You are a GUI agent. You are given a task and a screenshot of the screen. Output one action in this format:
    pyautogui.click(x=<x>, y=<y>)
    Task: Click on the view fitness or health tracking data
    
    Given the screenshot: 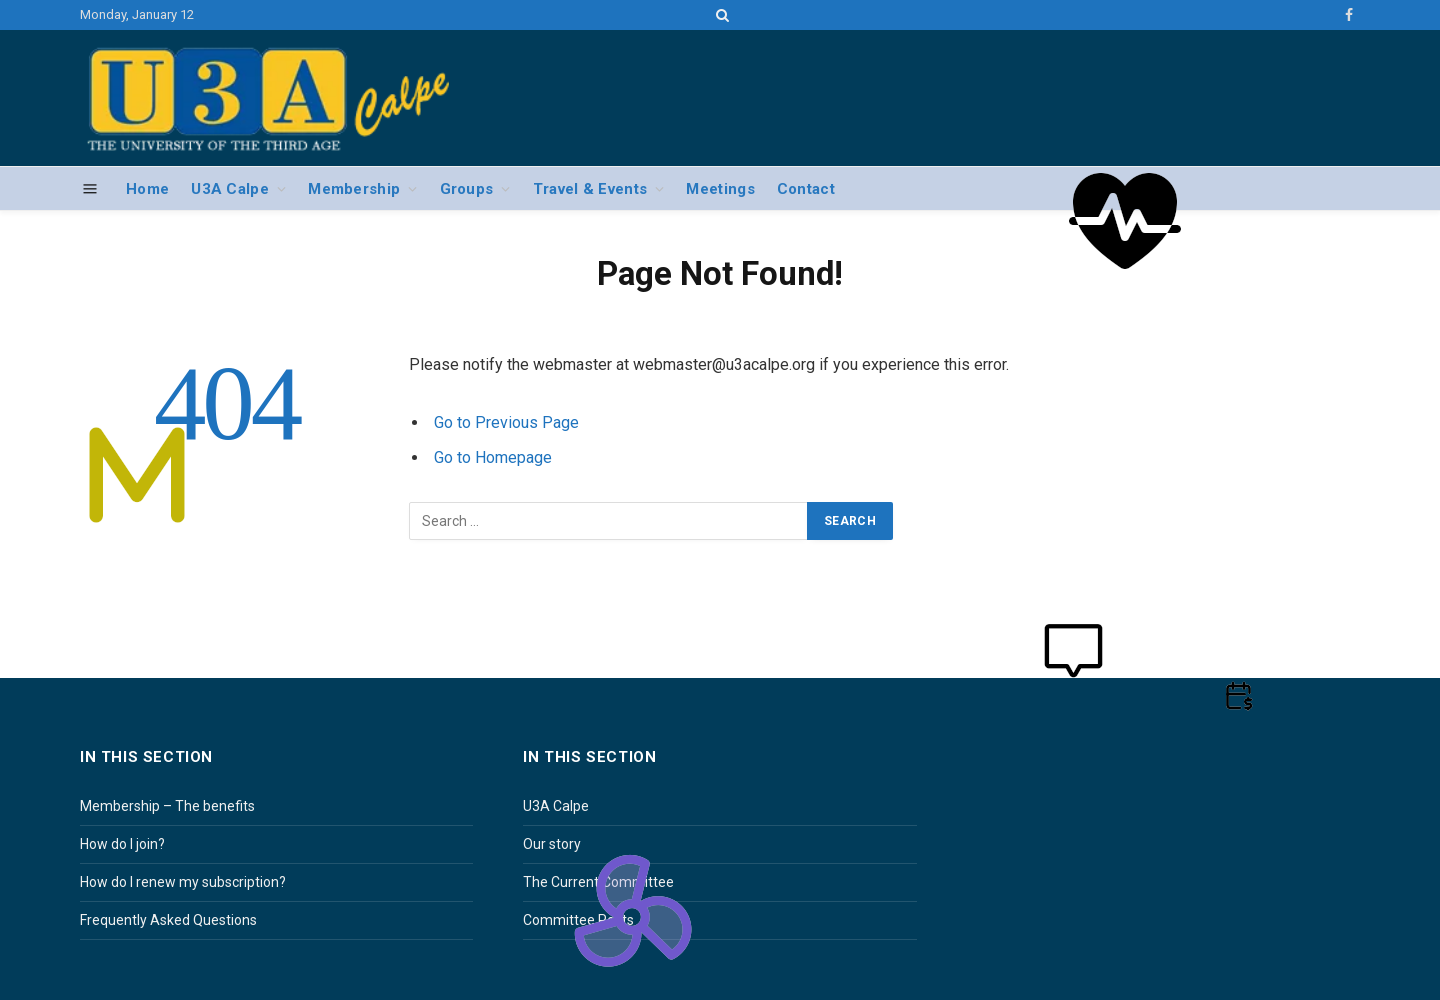 What is the action you would take?
    pyautogui.click(x=1125, y=221)
    